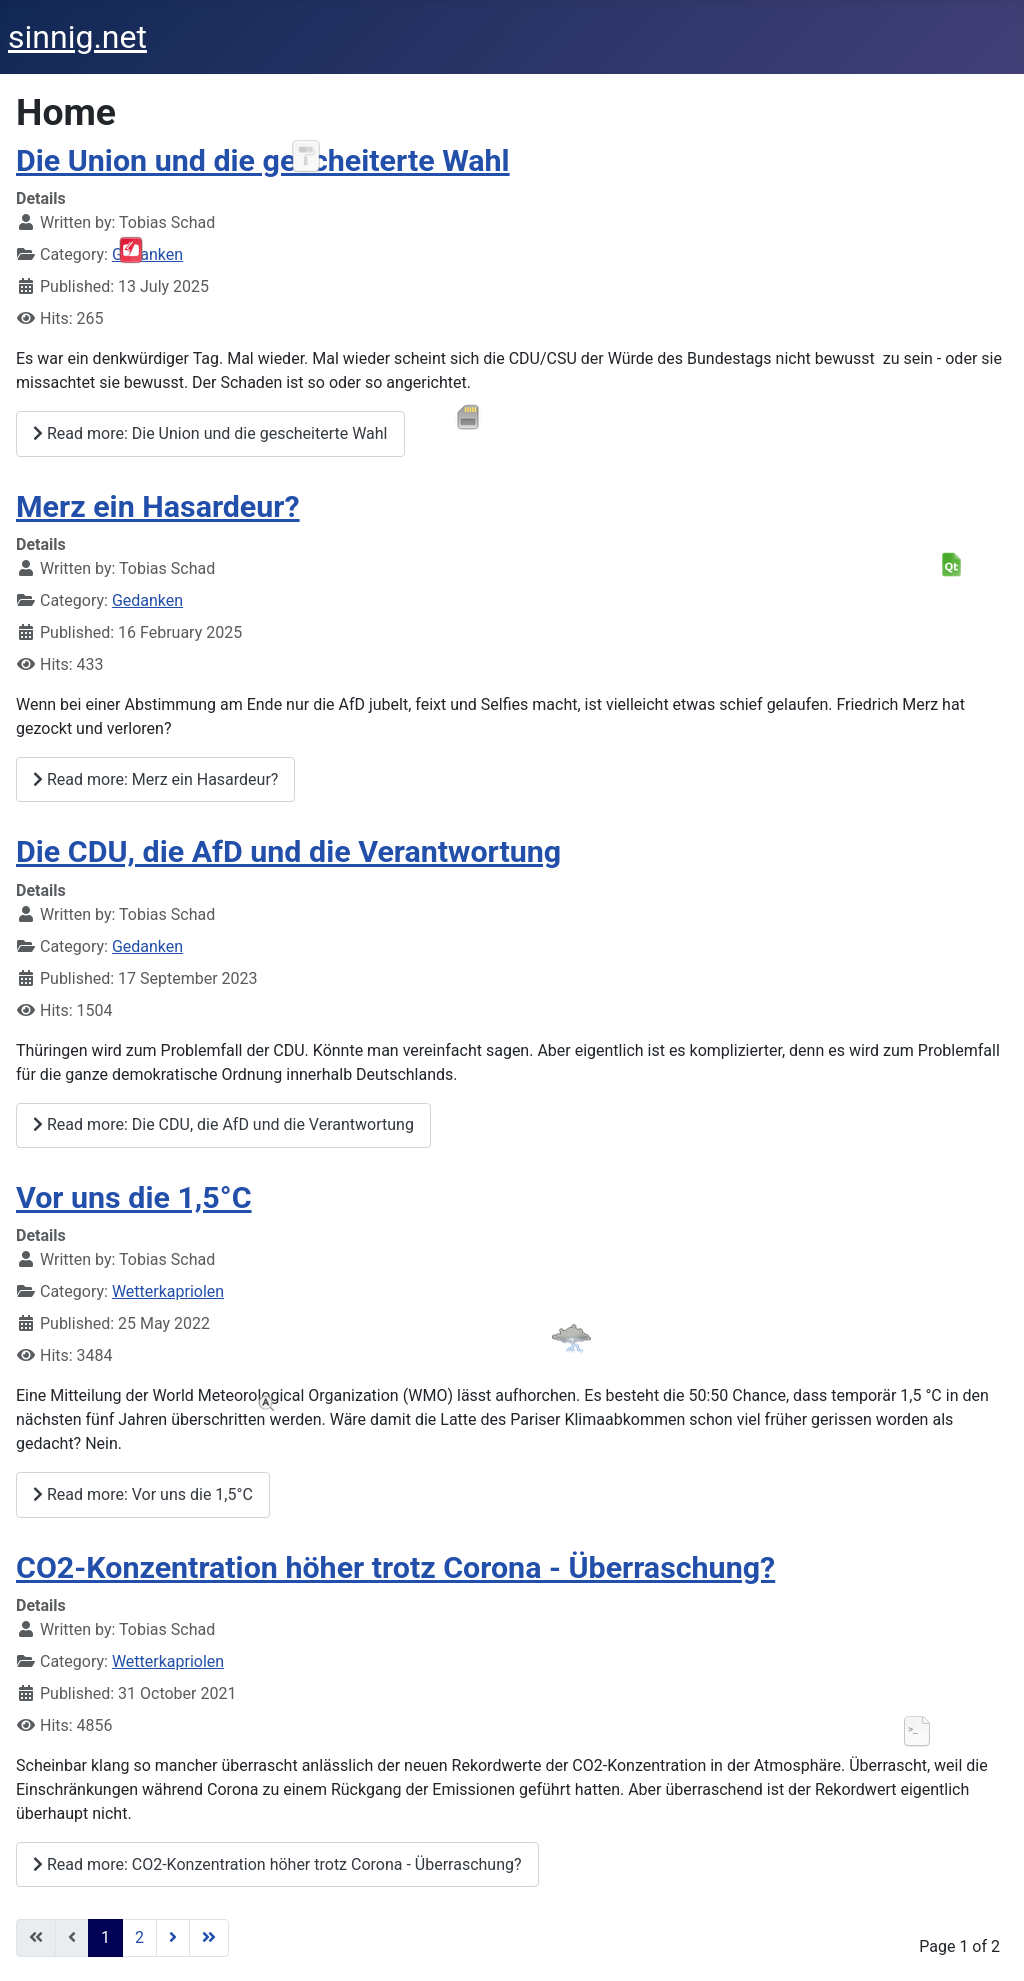  I want to click on a theme or appearance customization file, so click(306, 156).